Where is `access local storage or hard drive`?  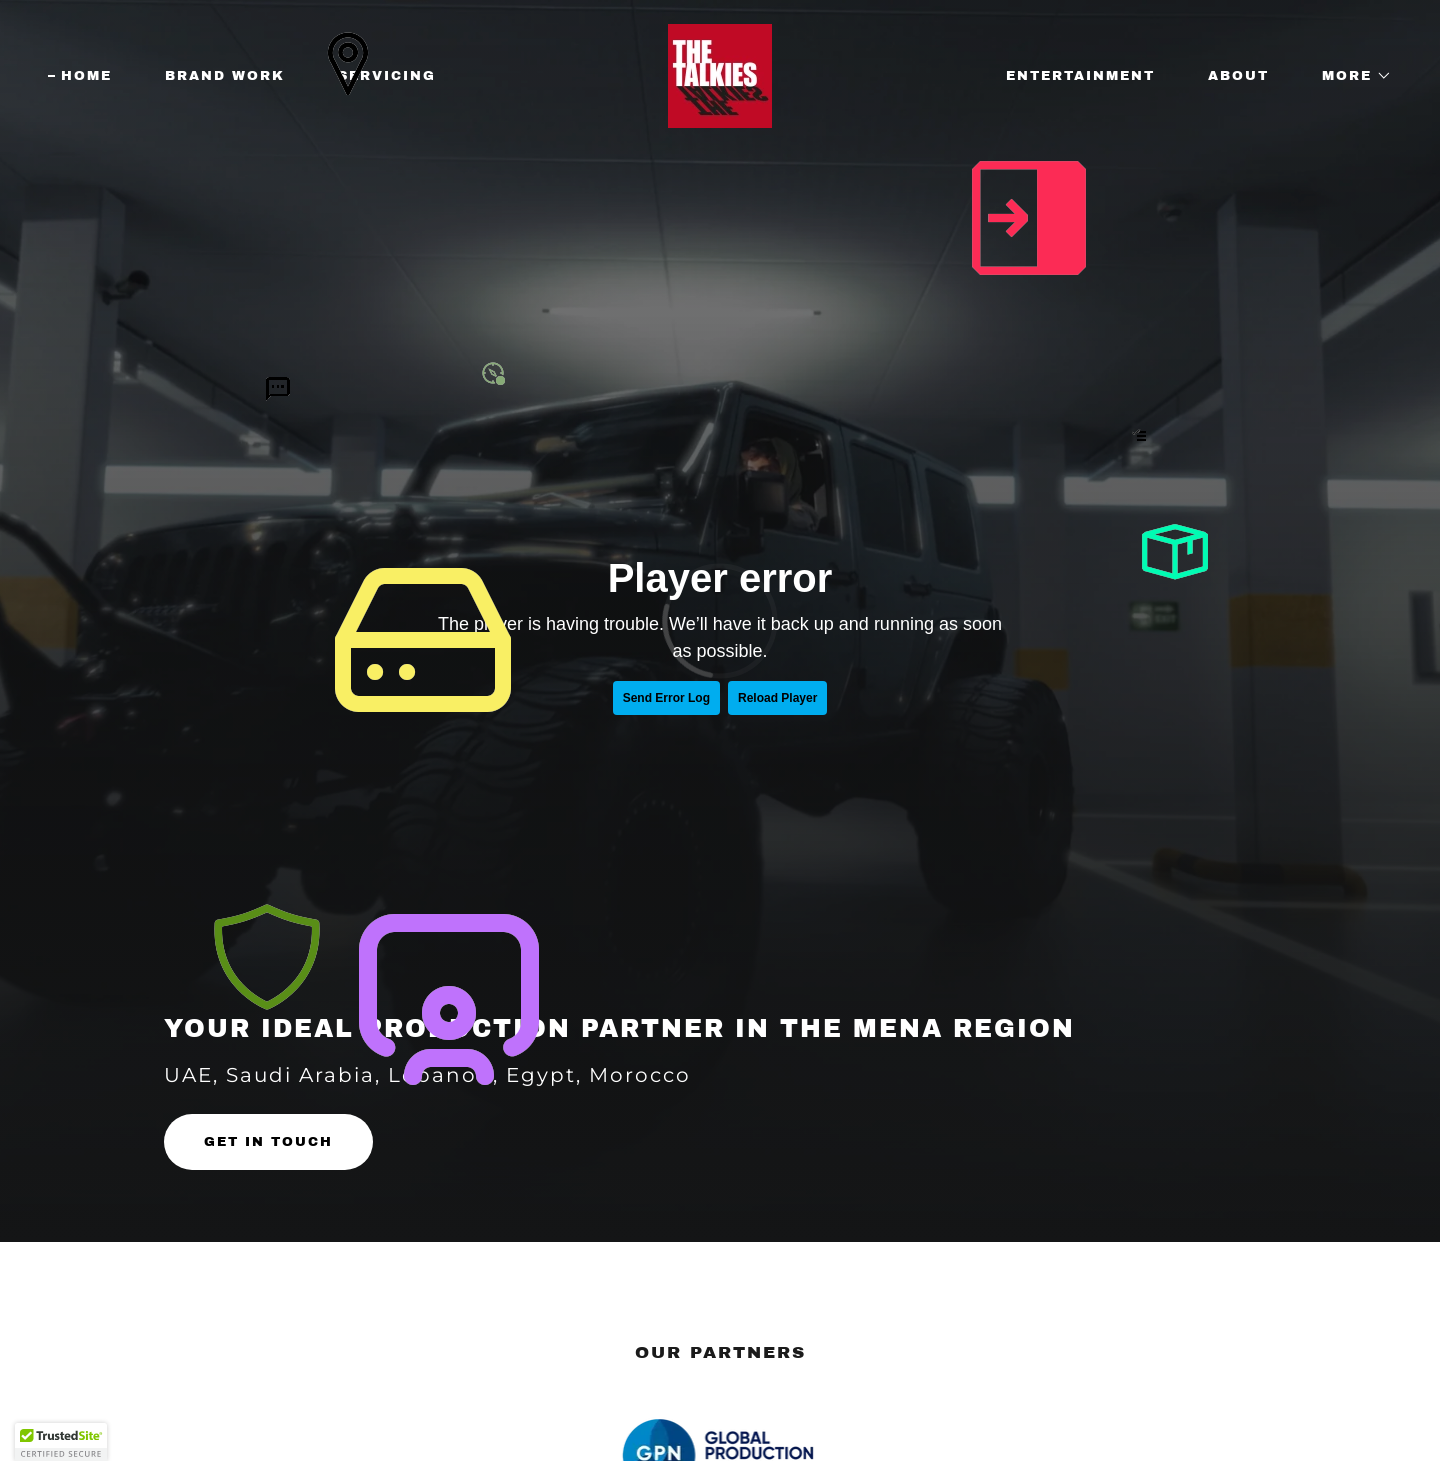
access local storage or hard drive is located at coordinates (423, 640).